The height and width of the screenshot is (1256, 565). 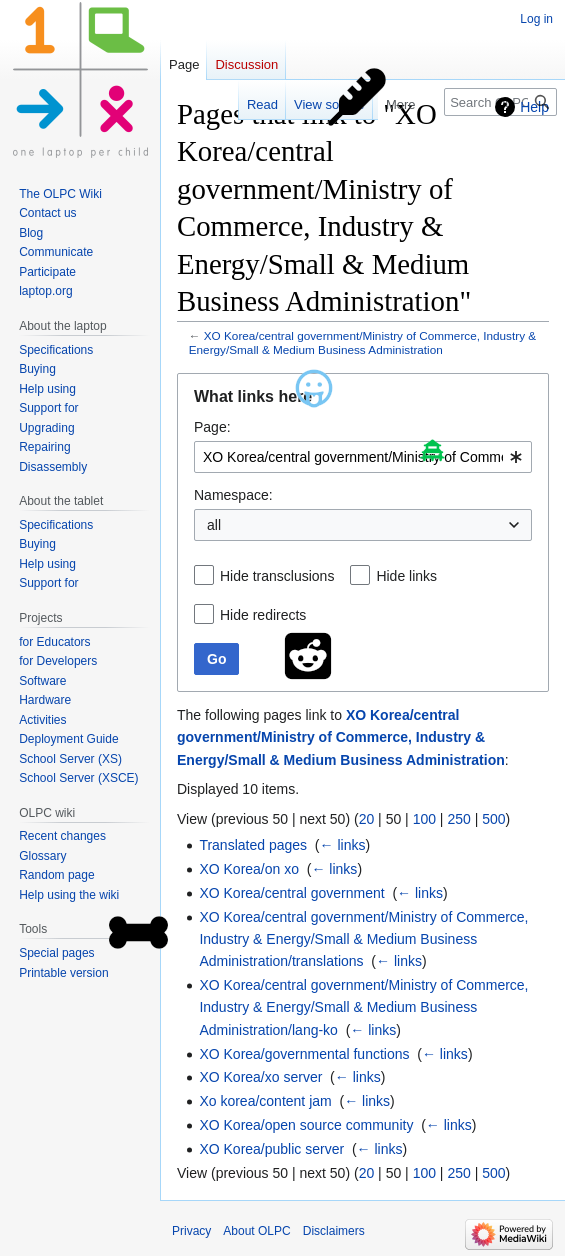 What do you see at coordinates (138, 932) in the screenshot?
I see `access pet-related features or settings` at bounding box center [138, 932].